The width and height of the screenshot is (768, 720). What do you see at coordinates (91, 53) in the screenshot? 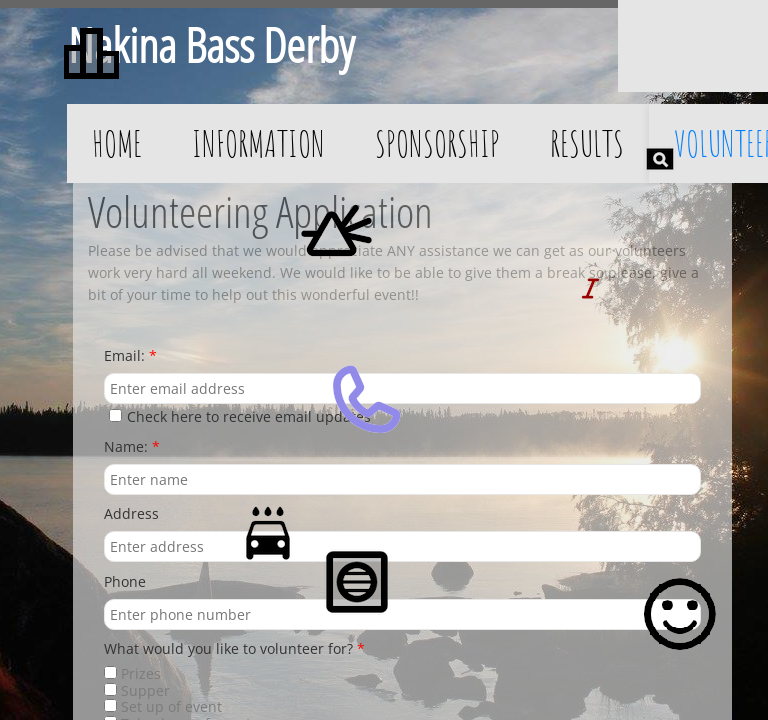
I see `view leaderboard rankings` at bounding box center [91, 53].